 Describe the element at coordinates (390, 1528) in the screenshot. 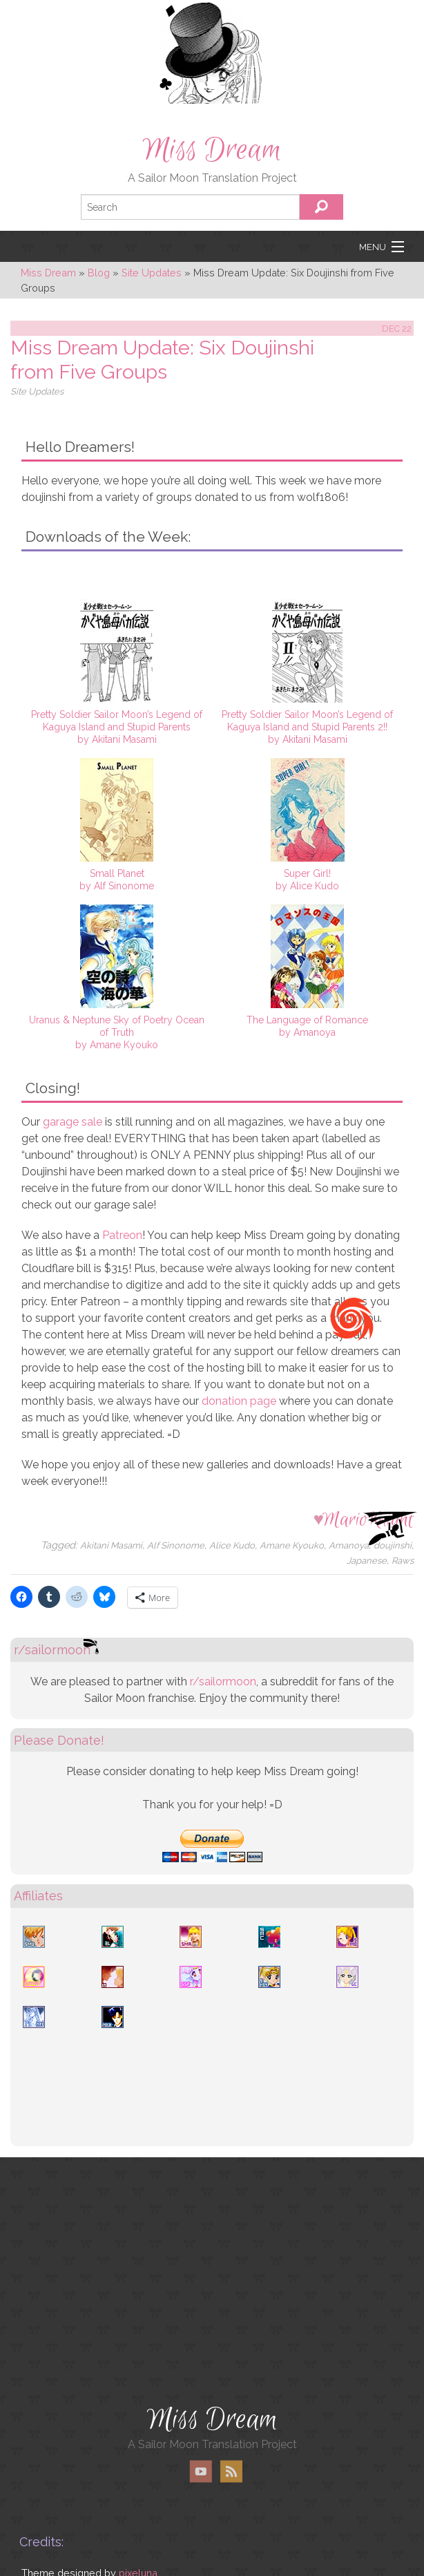

I see `access hang gliding or aerial sports activities` at that location.